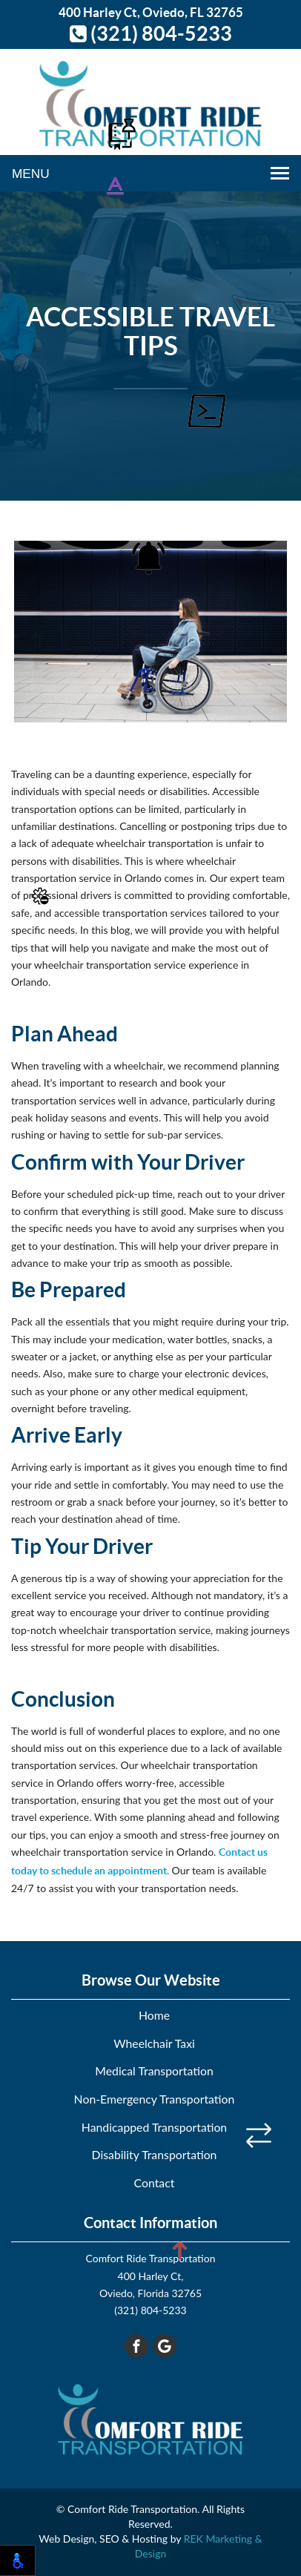  I want to click on set text baseline alignment, so click(115, 185).